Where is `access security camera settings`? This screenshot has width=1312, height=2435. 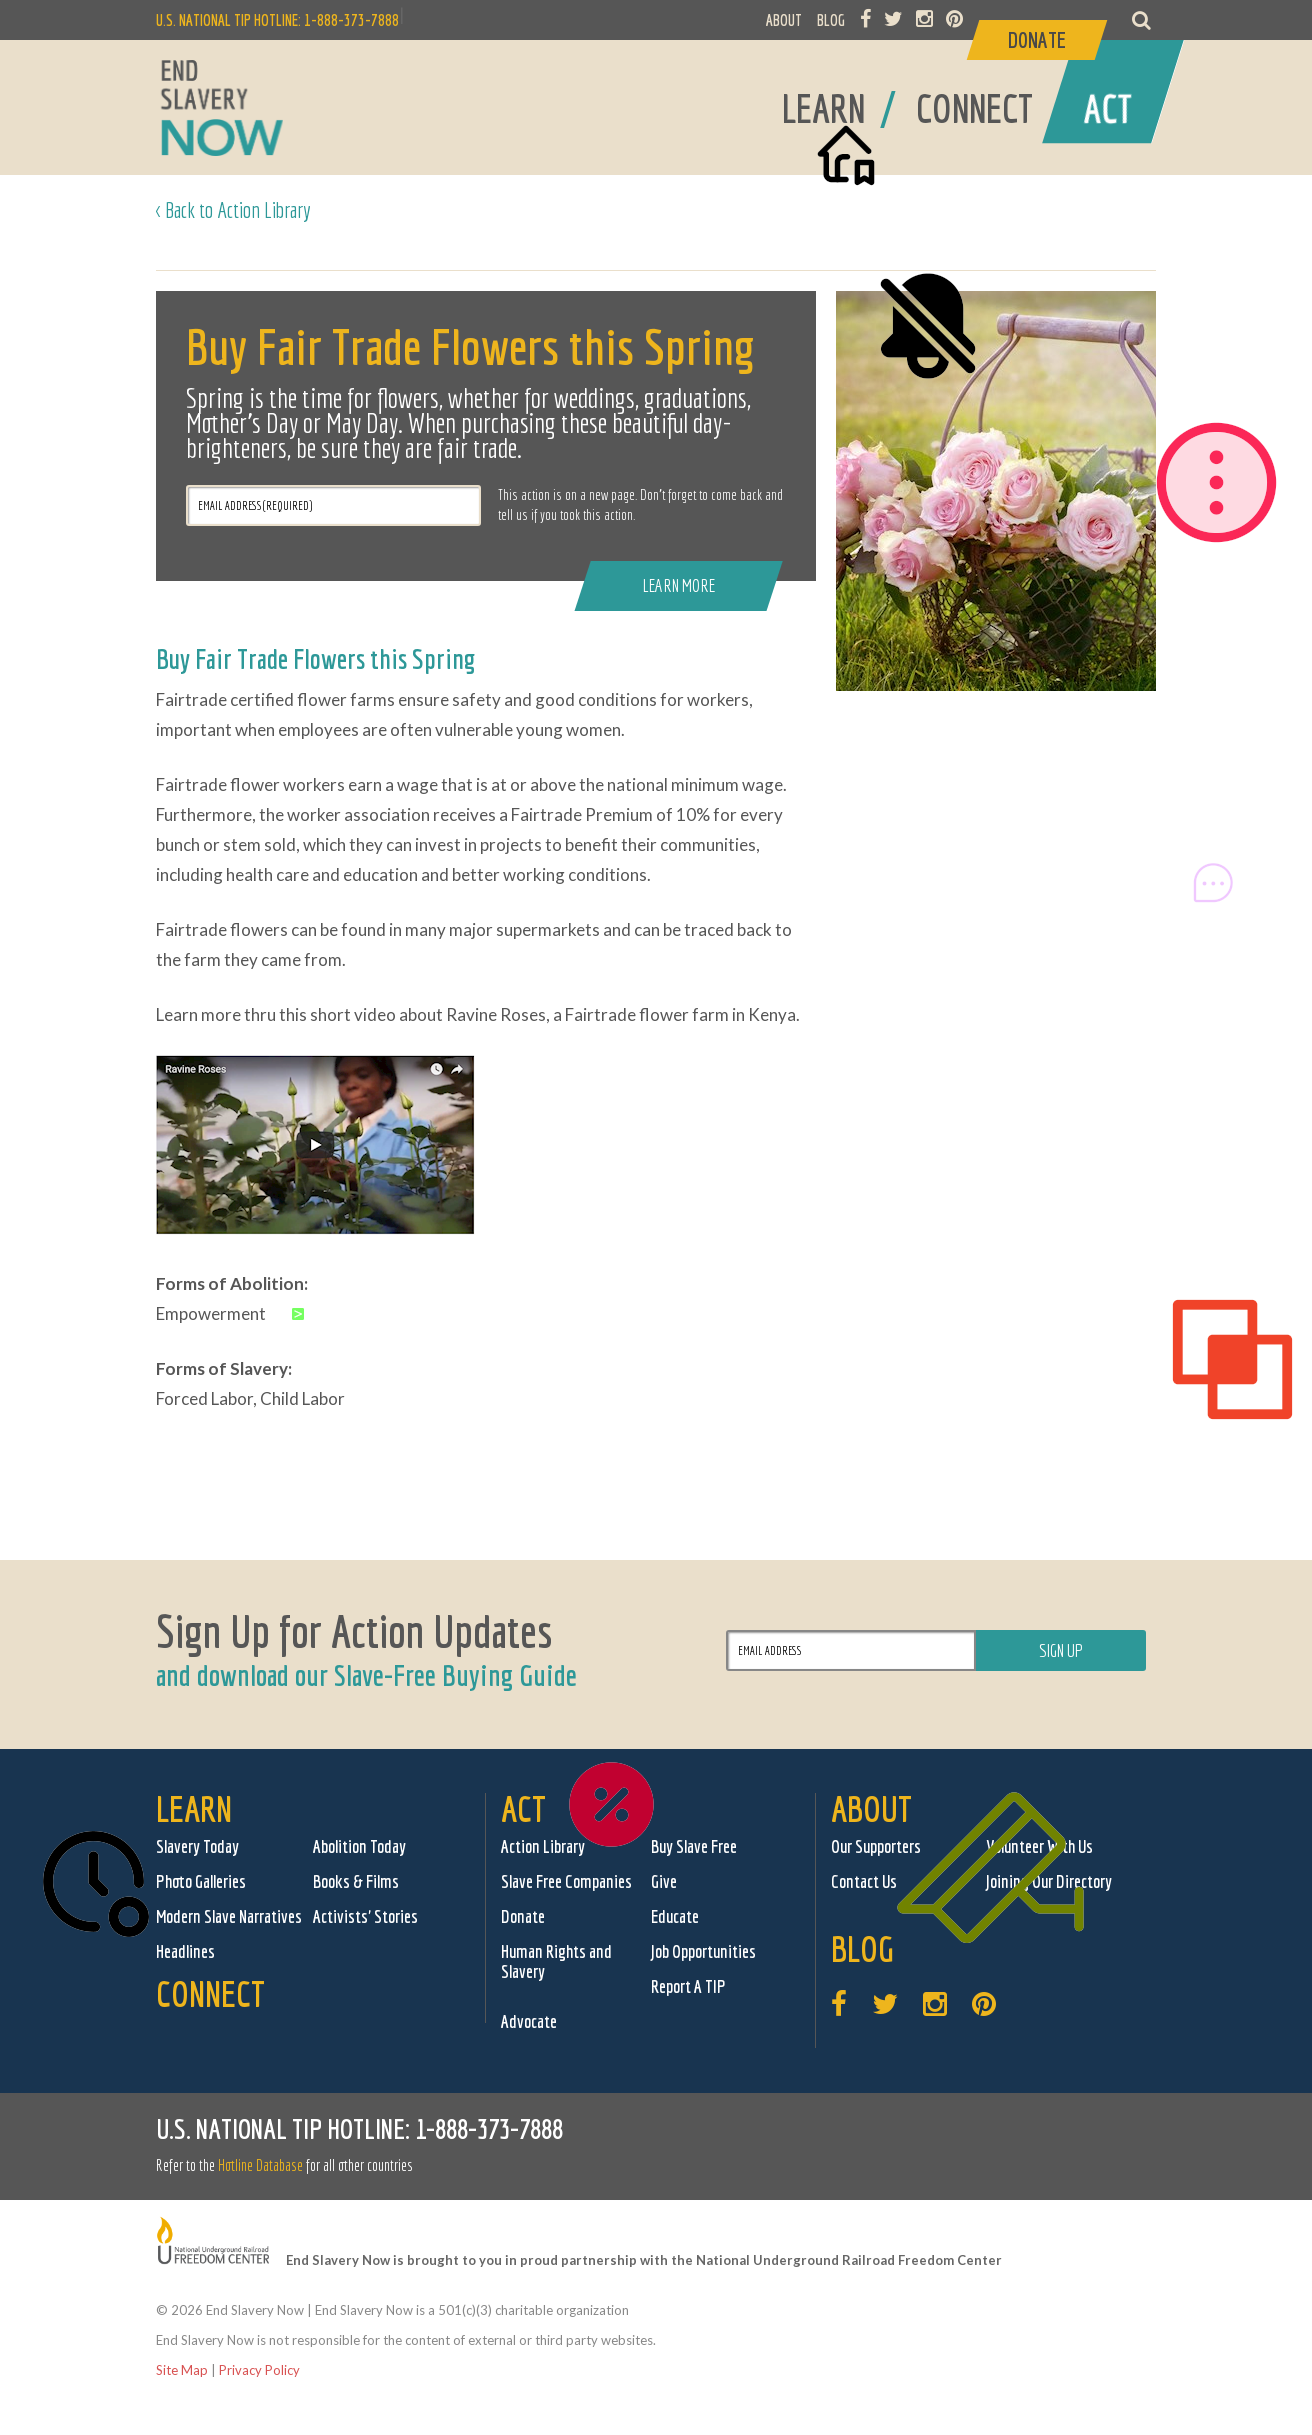 access security camera settings is located at coordinates (990, 1879).